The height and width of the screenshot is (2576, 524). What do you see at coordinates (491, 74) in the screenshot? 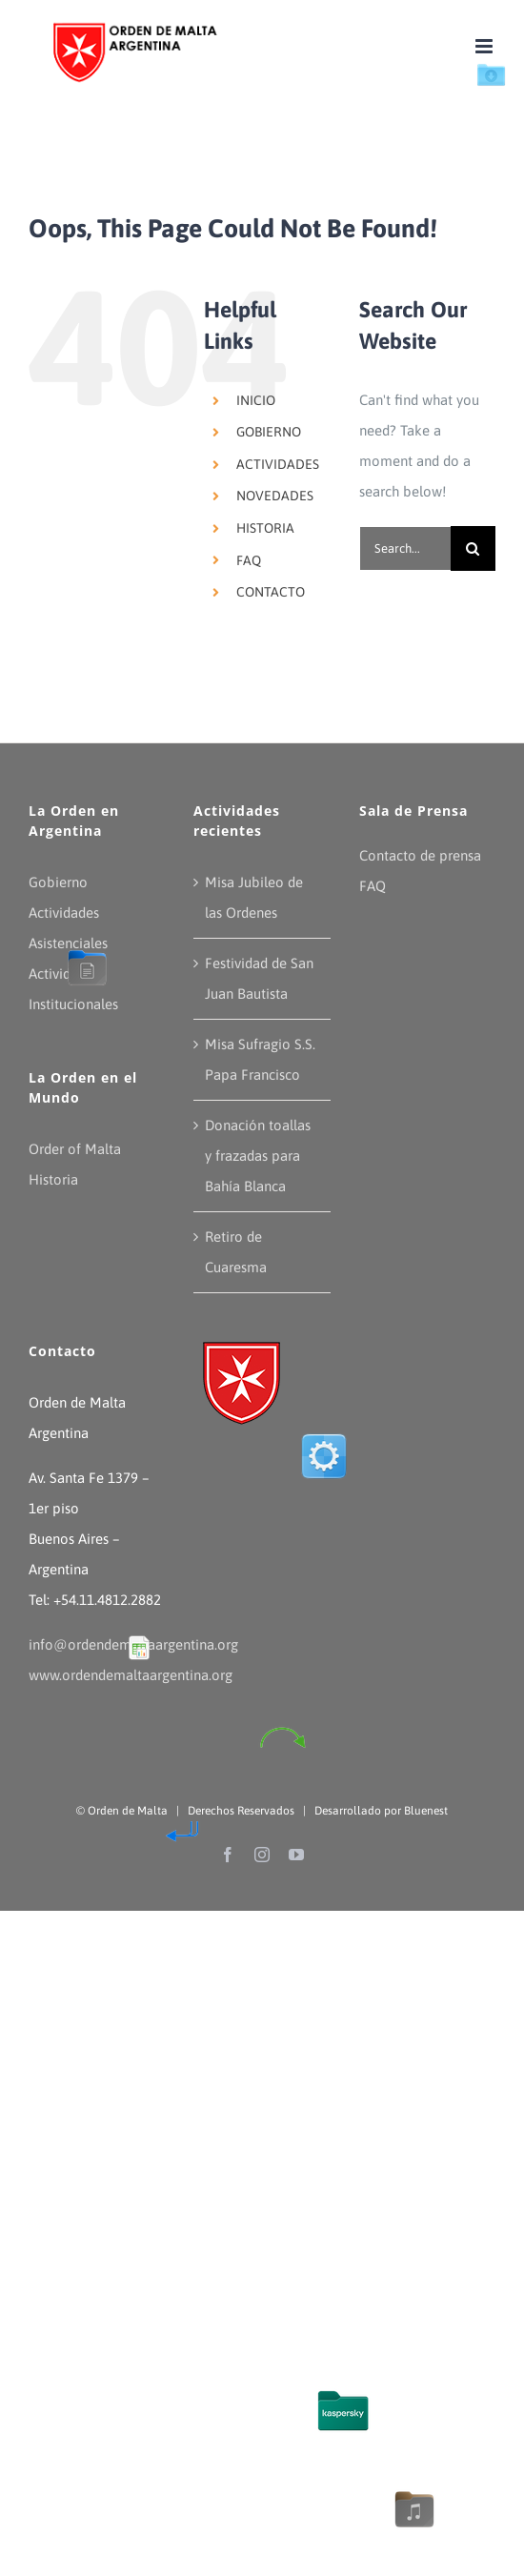
I see `open your downloads folder` at bounding box center [491, 74].